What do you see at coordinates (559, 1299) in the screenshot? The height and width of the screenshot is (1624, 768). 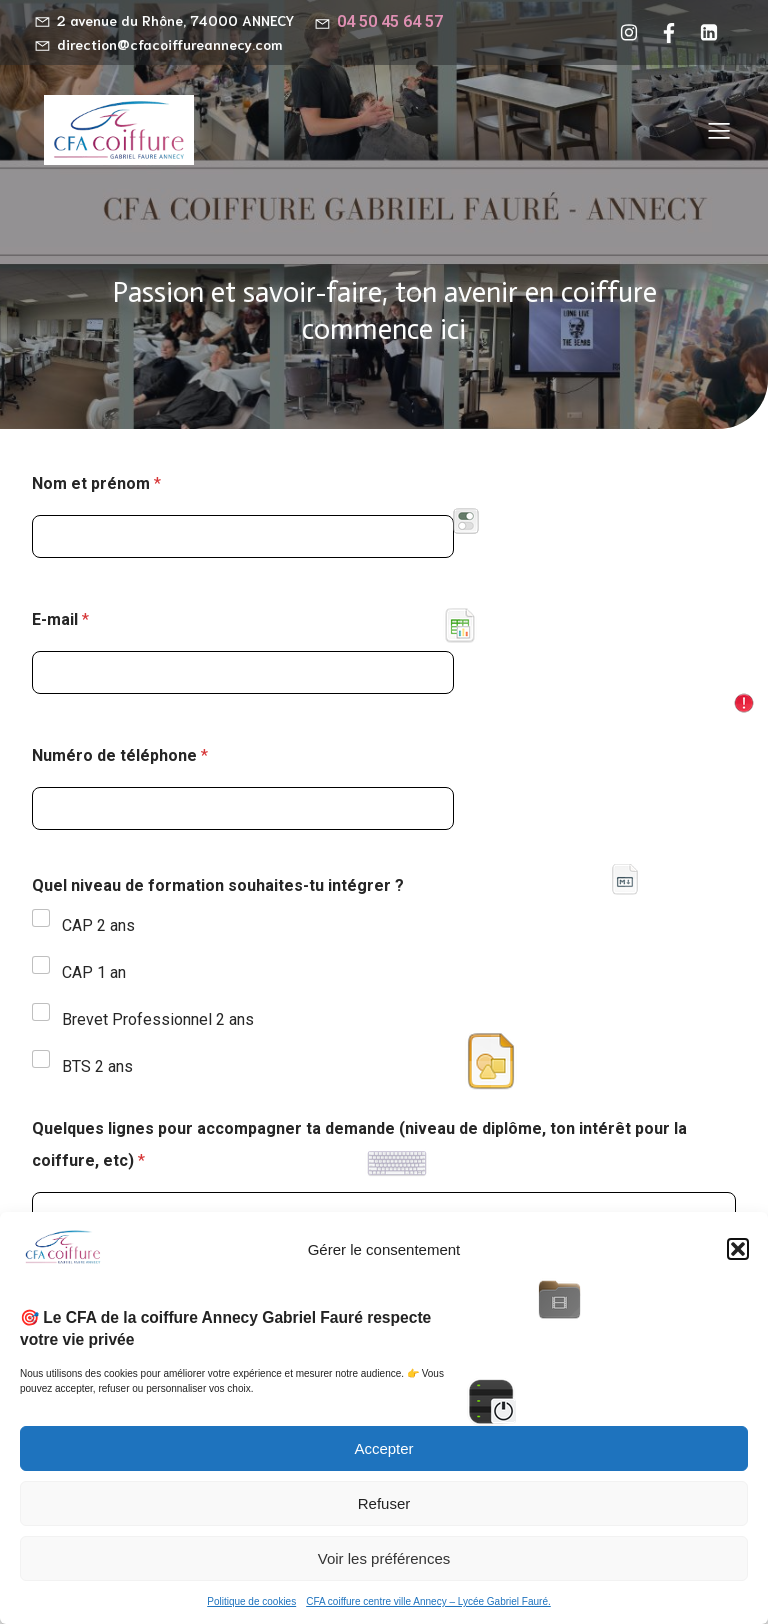 I see `open your videos folder` at bounding box center [559, 1299].